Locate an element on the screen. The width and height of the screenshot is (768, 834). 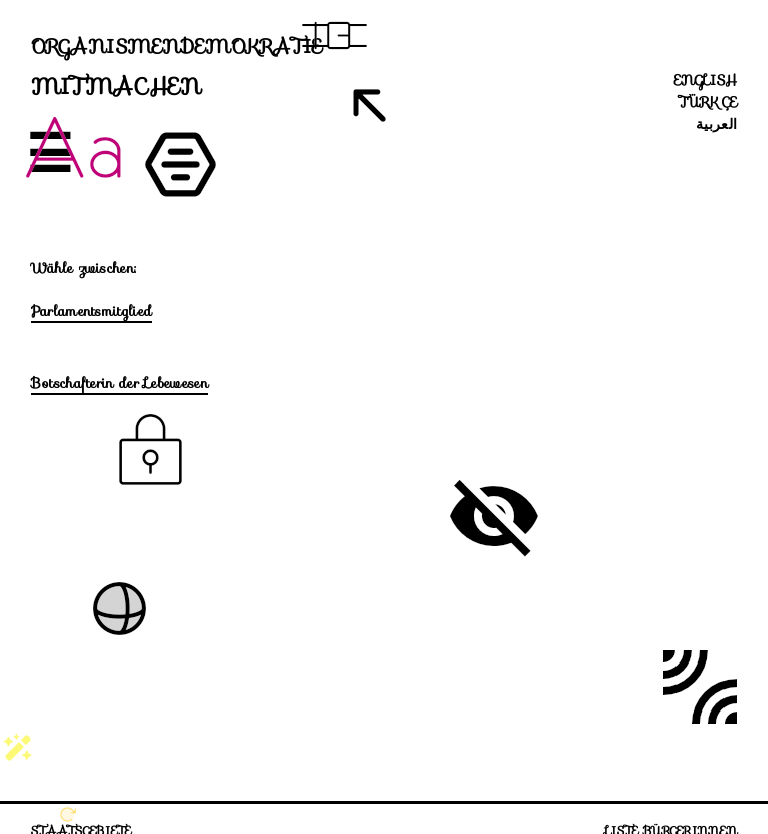
adjust belt or strap settings is located at coordinates (334, 35).